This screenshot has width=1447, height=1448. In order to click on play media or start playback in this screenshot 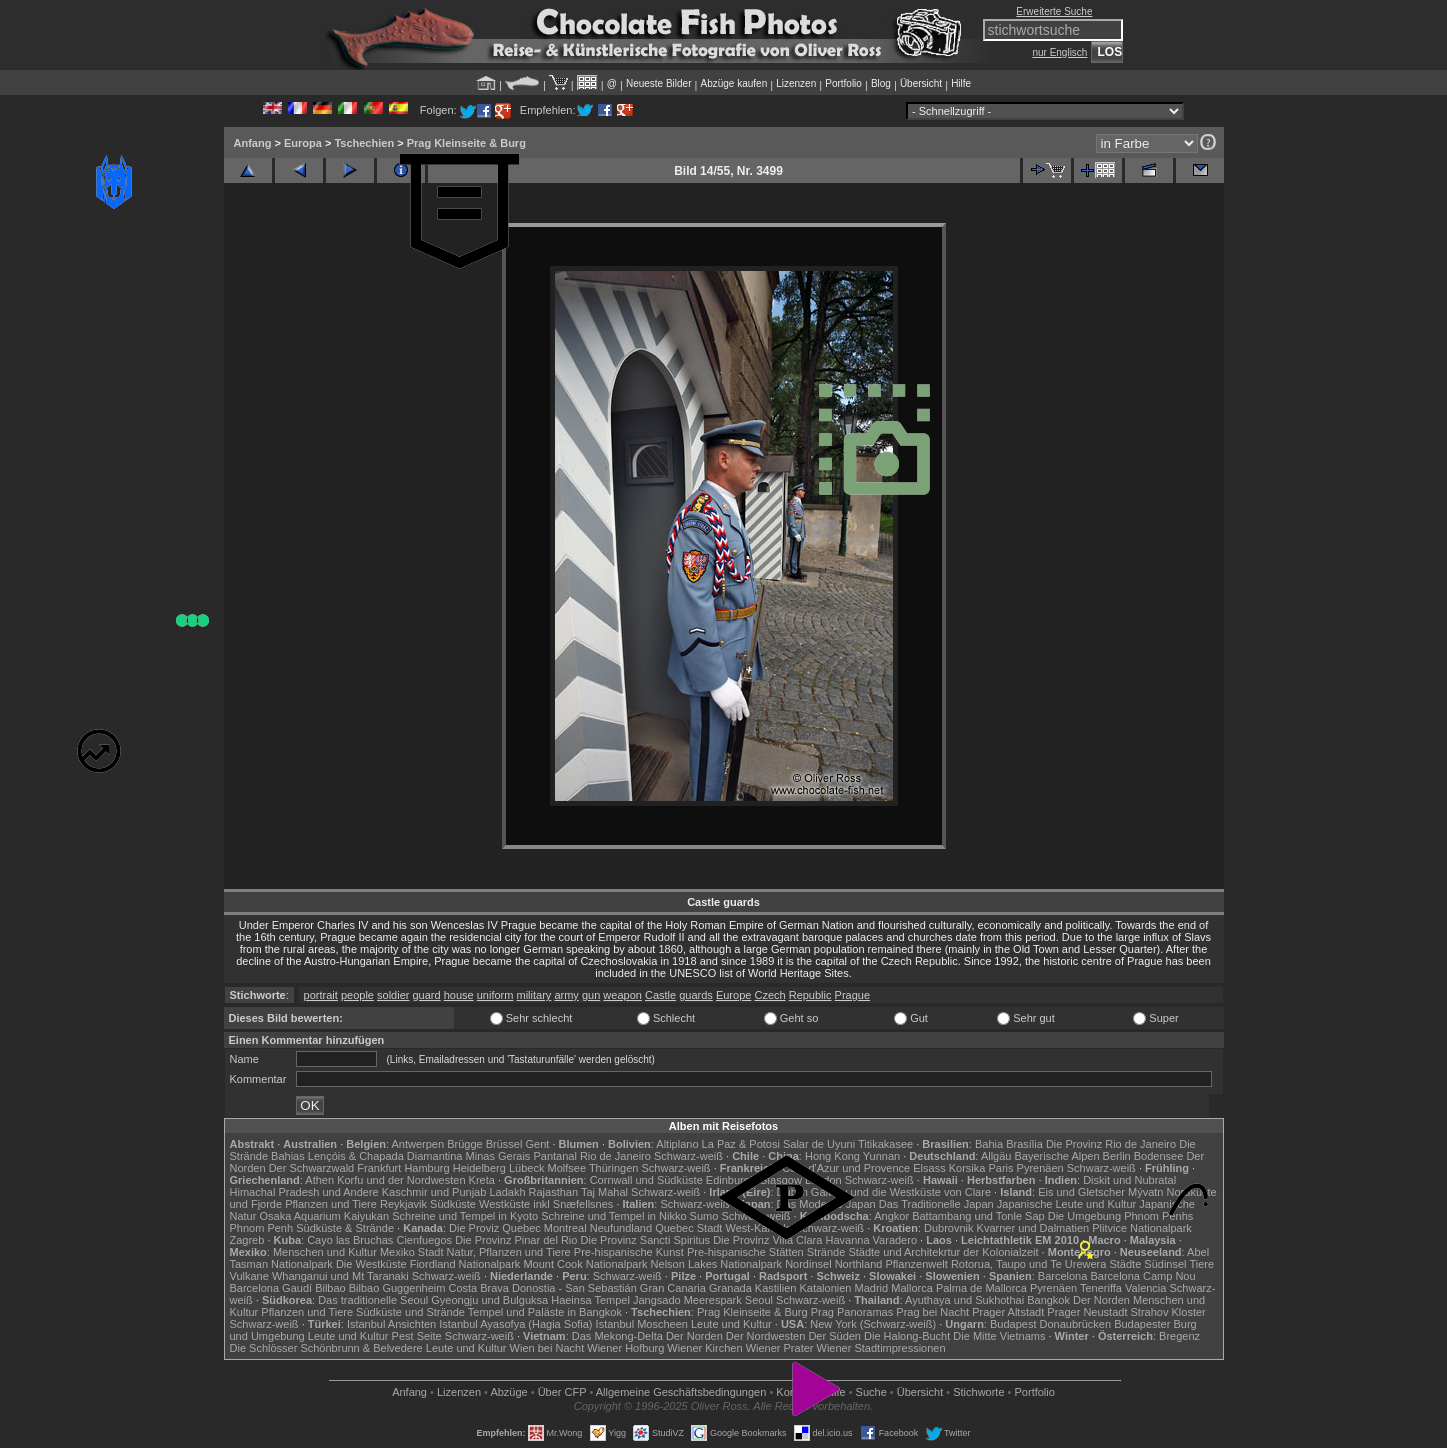, I will do `click(813, 1389)`.